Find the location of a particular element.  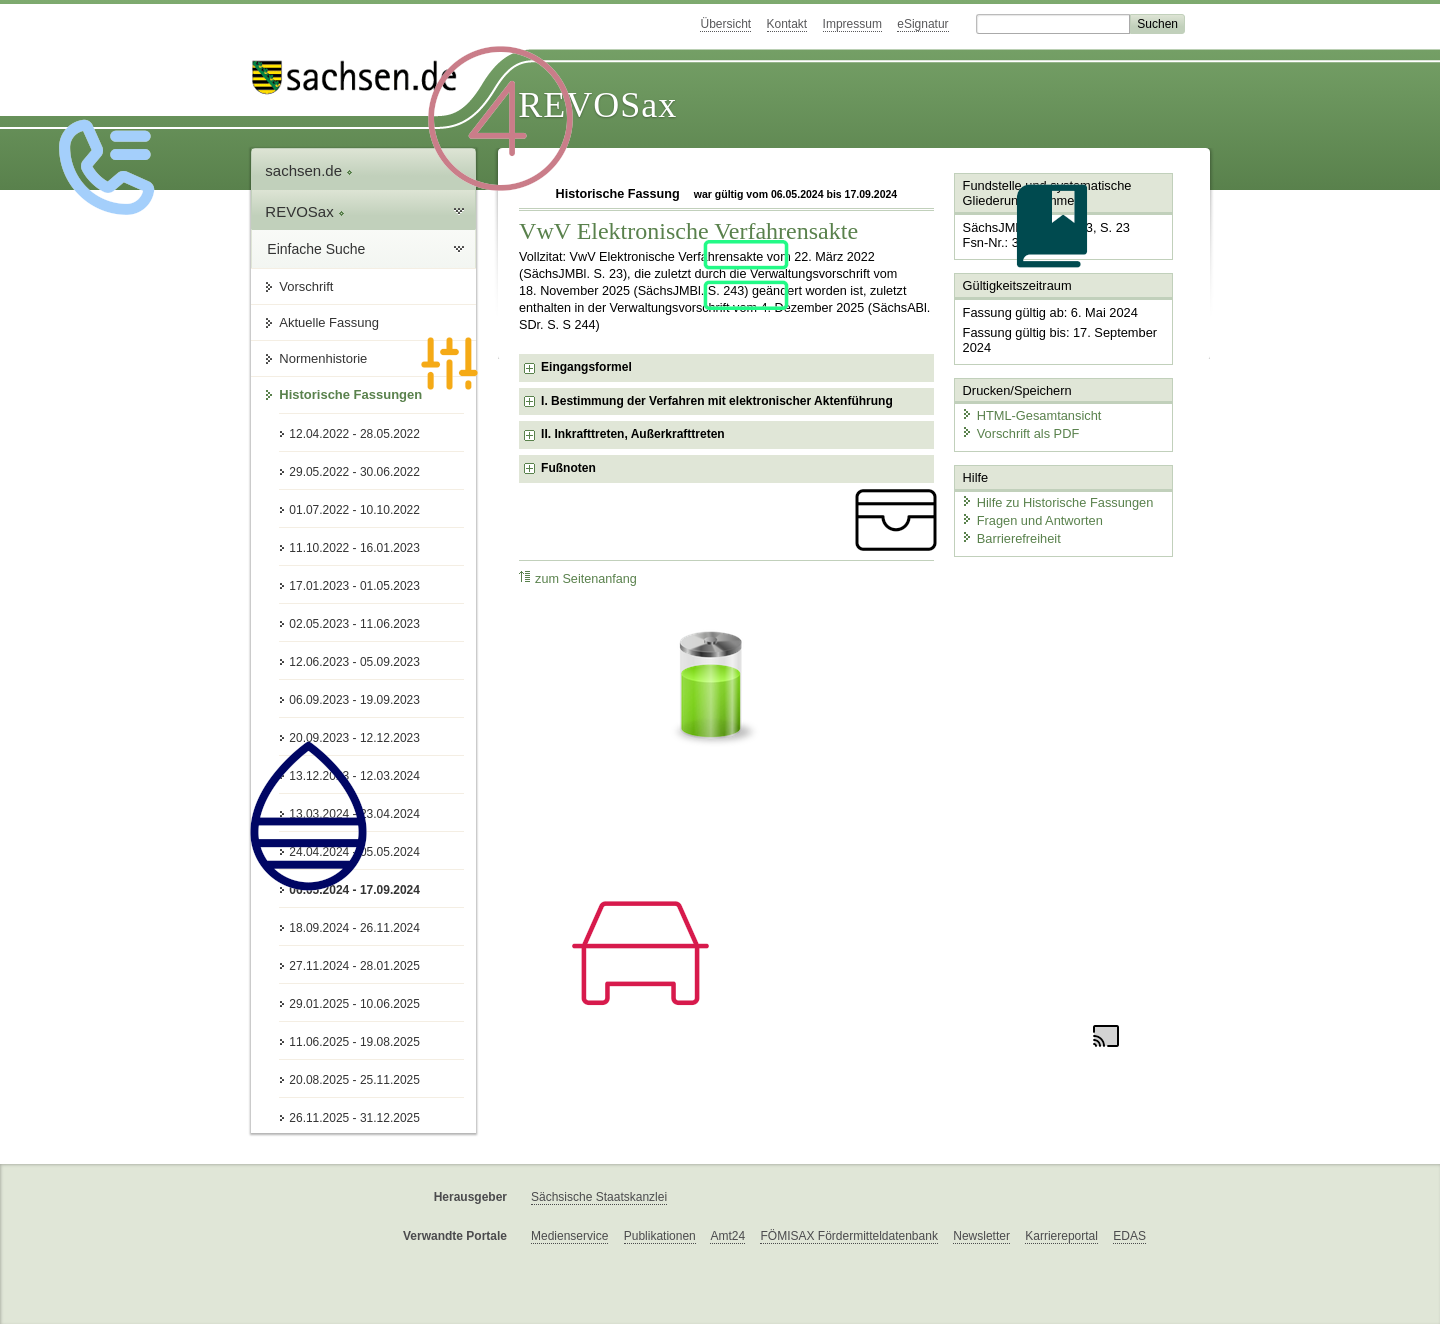

view current battery level is located at coordinates (711, 685).